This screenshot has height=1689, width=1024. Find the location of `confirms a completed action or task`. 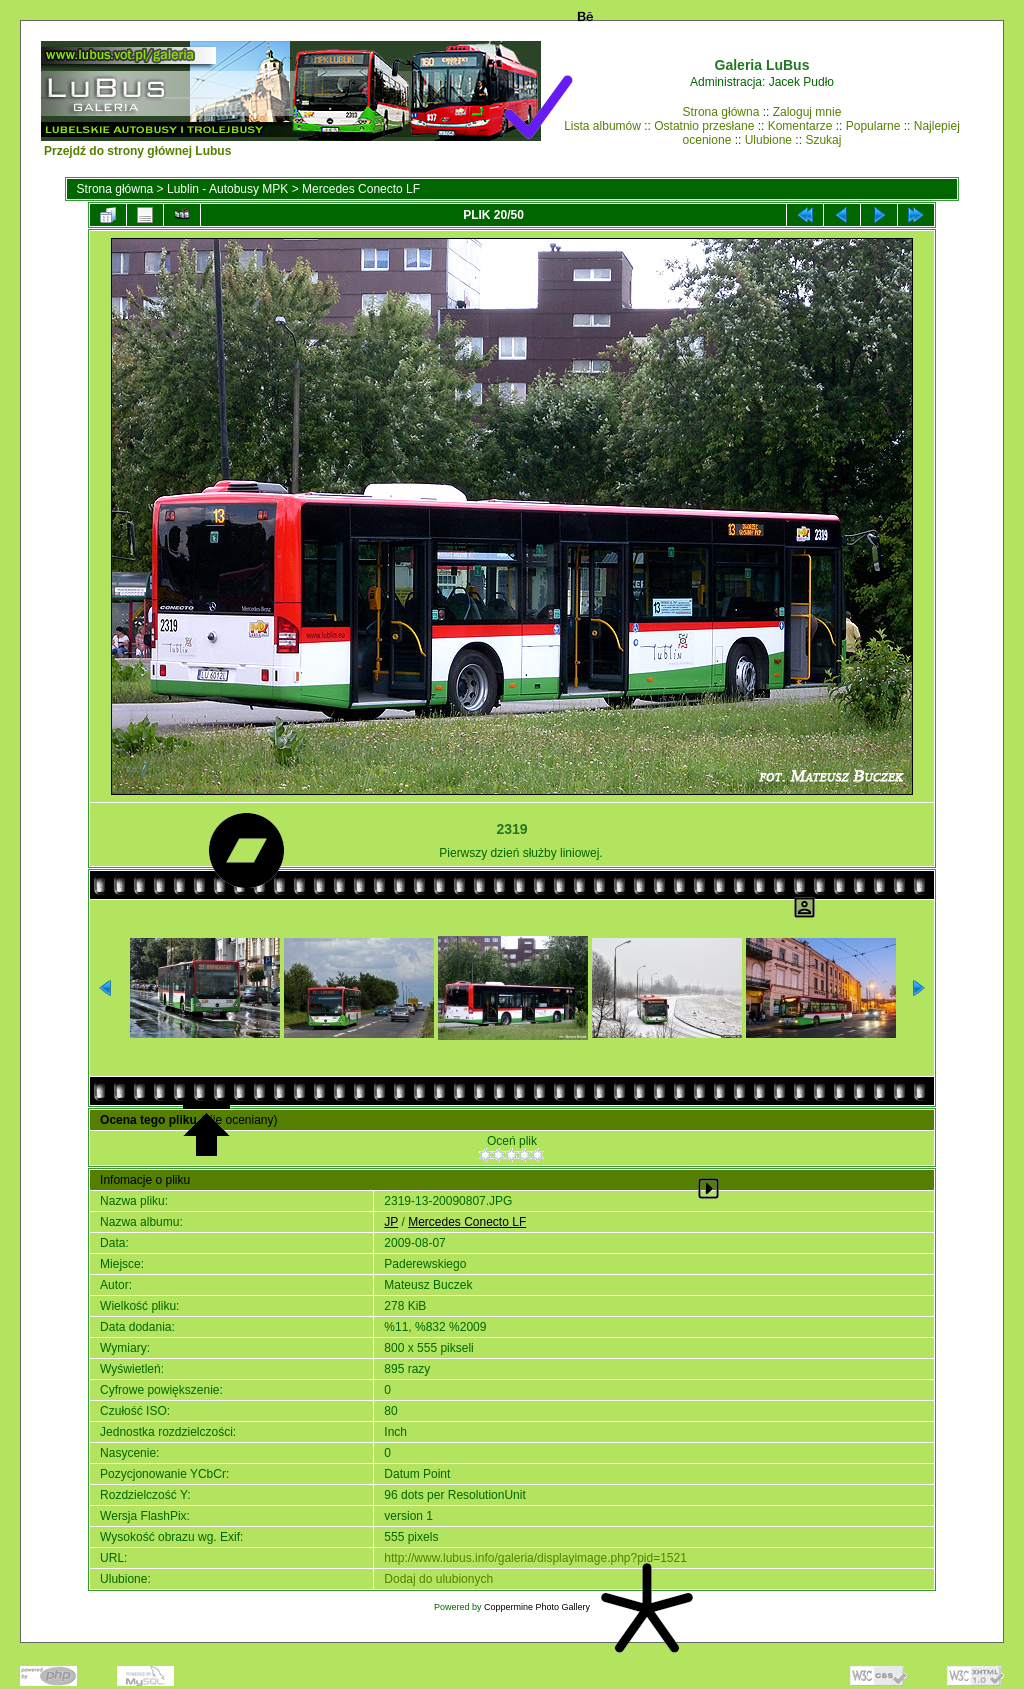

confirms a completed action or task is located at coordinates (538, 104).